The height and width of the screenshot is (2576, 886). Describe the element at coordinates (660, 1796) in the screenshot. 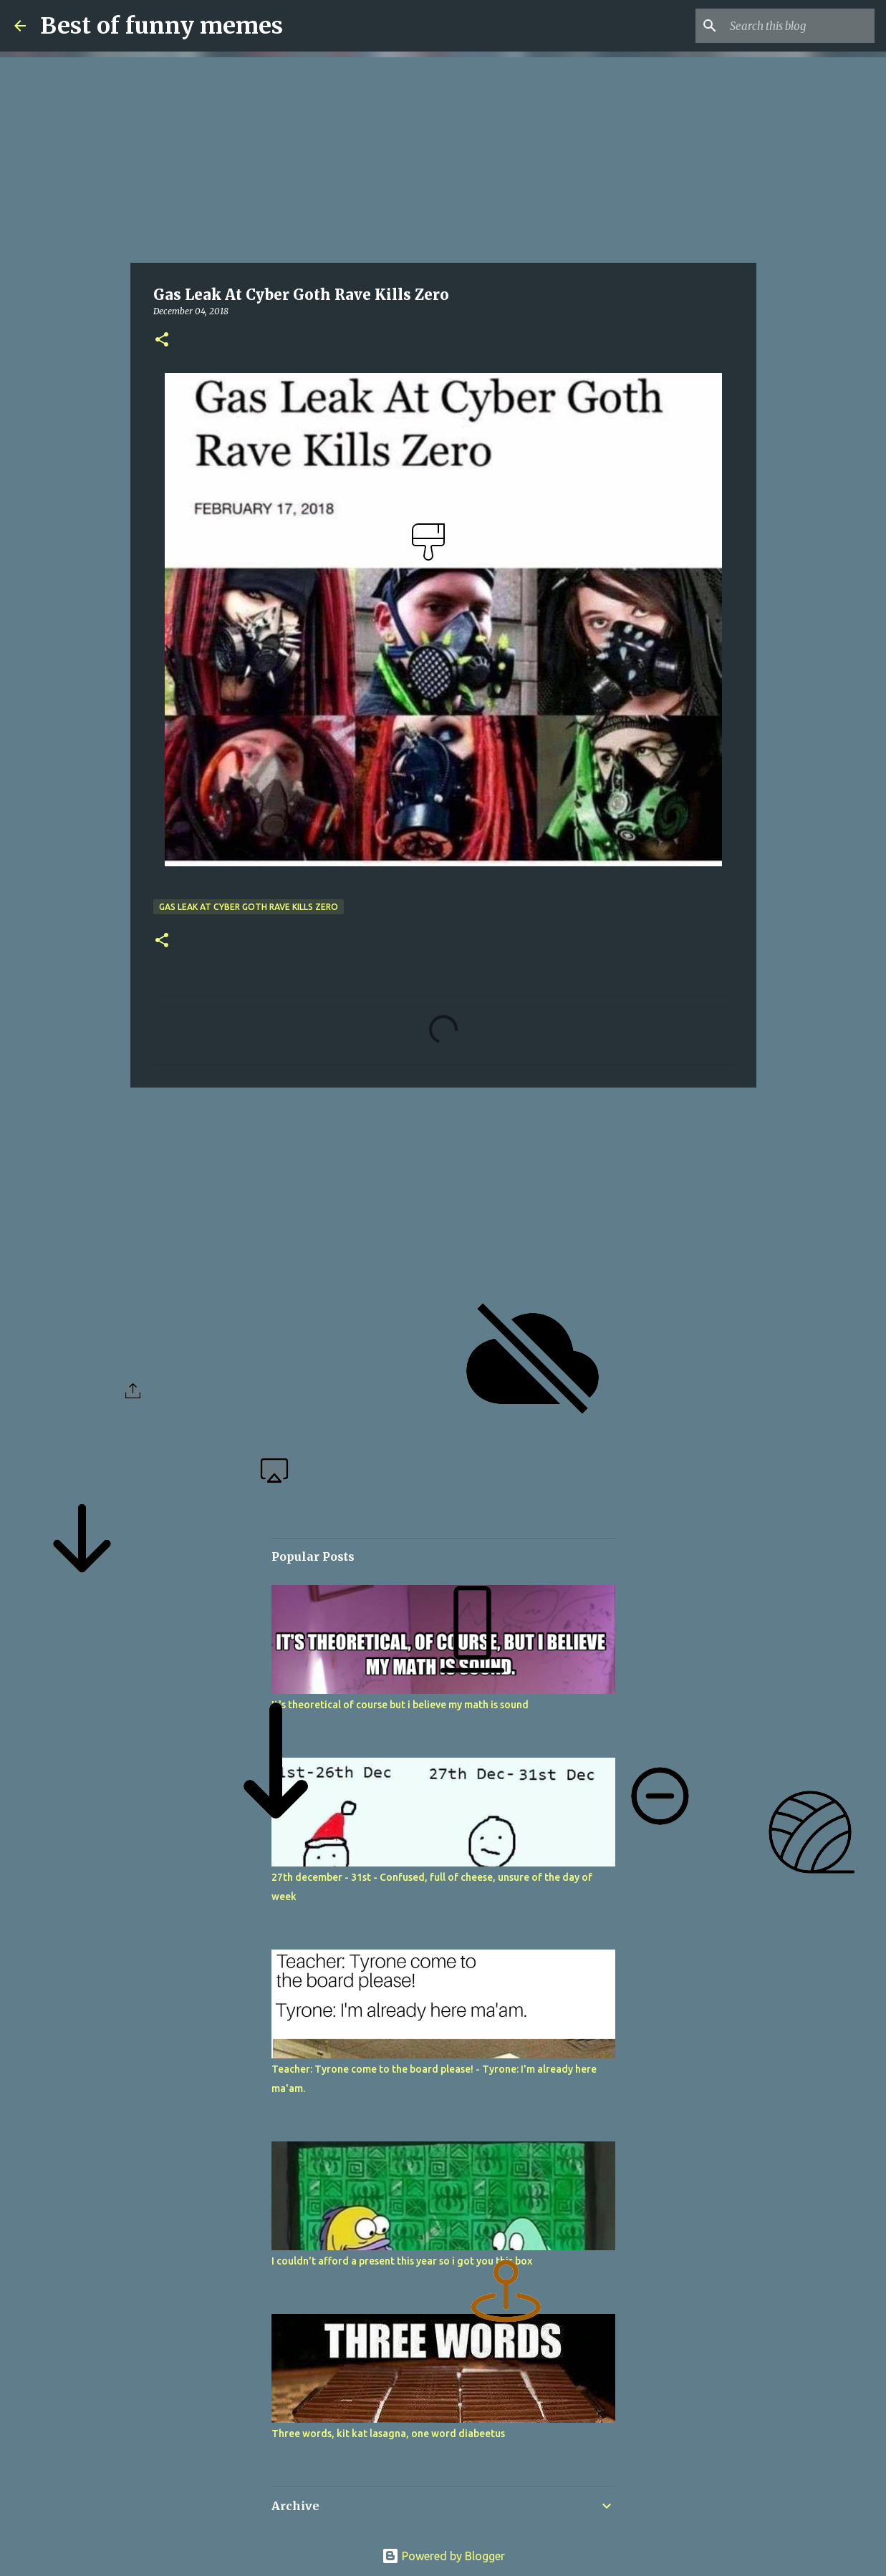

I see `remove an item from a list` at that location.